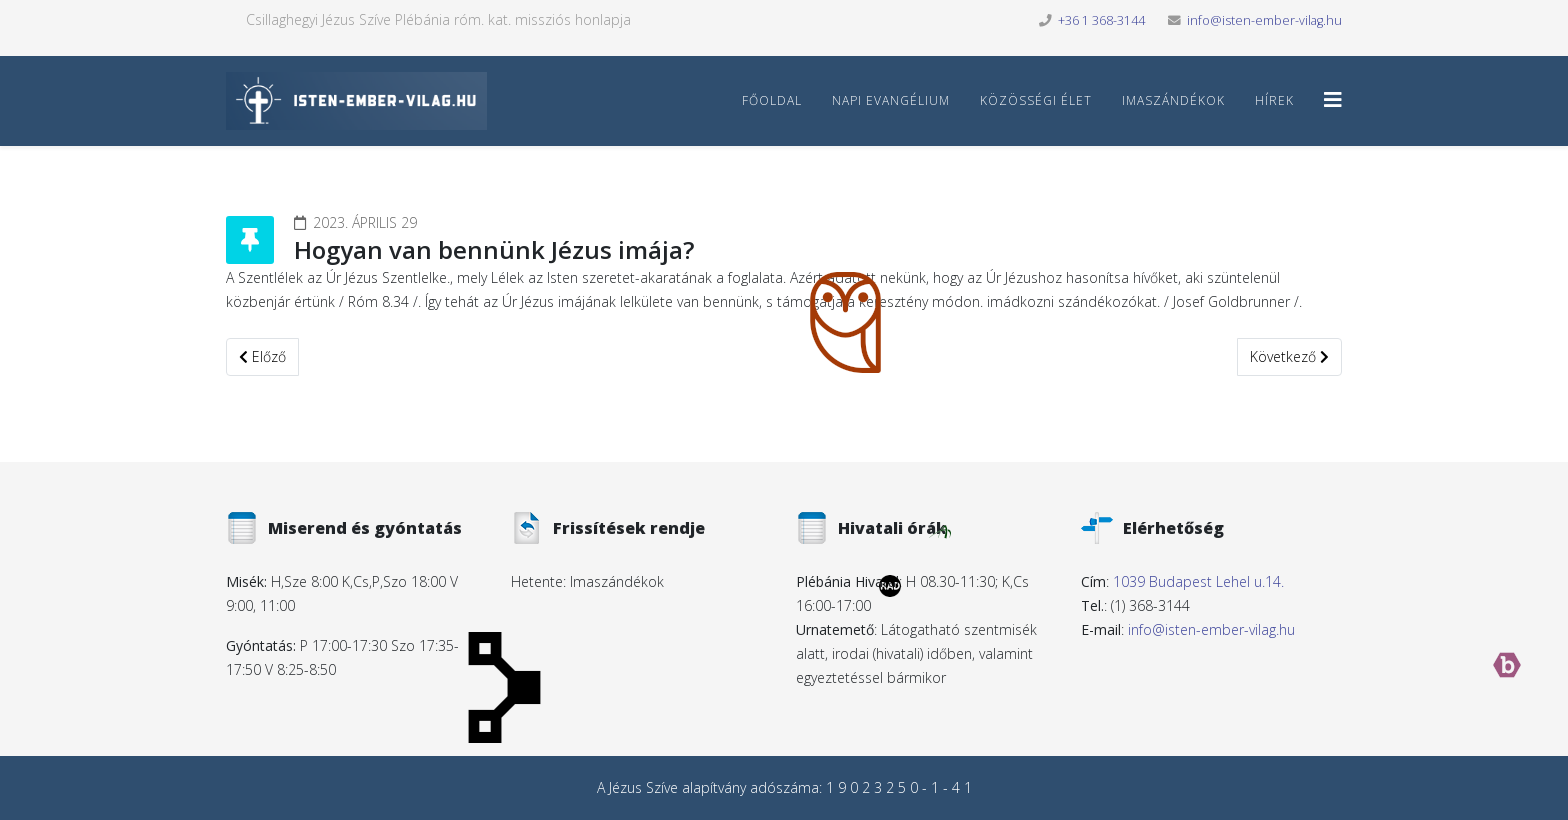 The width and height of the screenshot is (1568, 820). Describe the element at coordinates (1507, 665) in the screenshot. I see `visit bugcrowd security platform` at that location.